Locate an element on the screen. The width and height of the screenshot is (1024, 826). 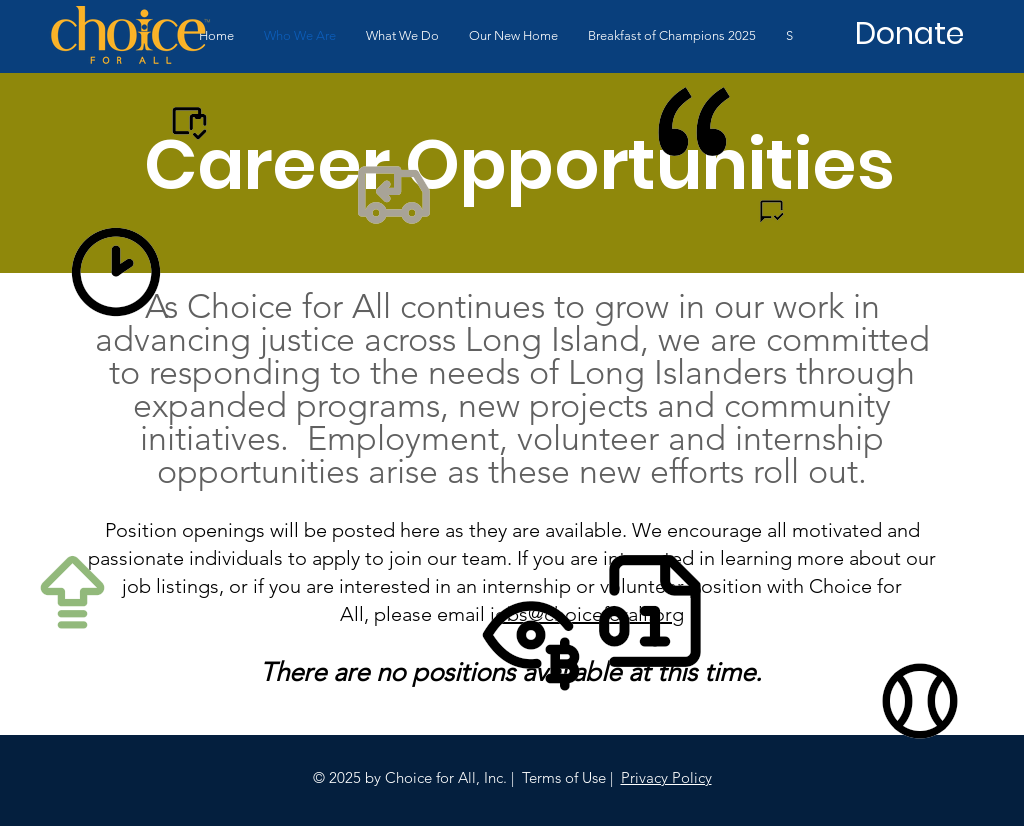
view a binary or data file is located at coordinates (655, 611).